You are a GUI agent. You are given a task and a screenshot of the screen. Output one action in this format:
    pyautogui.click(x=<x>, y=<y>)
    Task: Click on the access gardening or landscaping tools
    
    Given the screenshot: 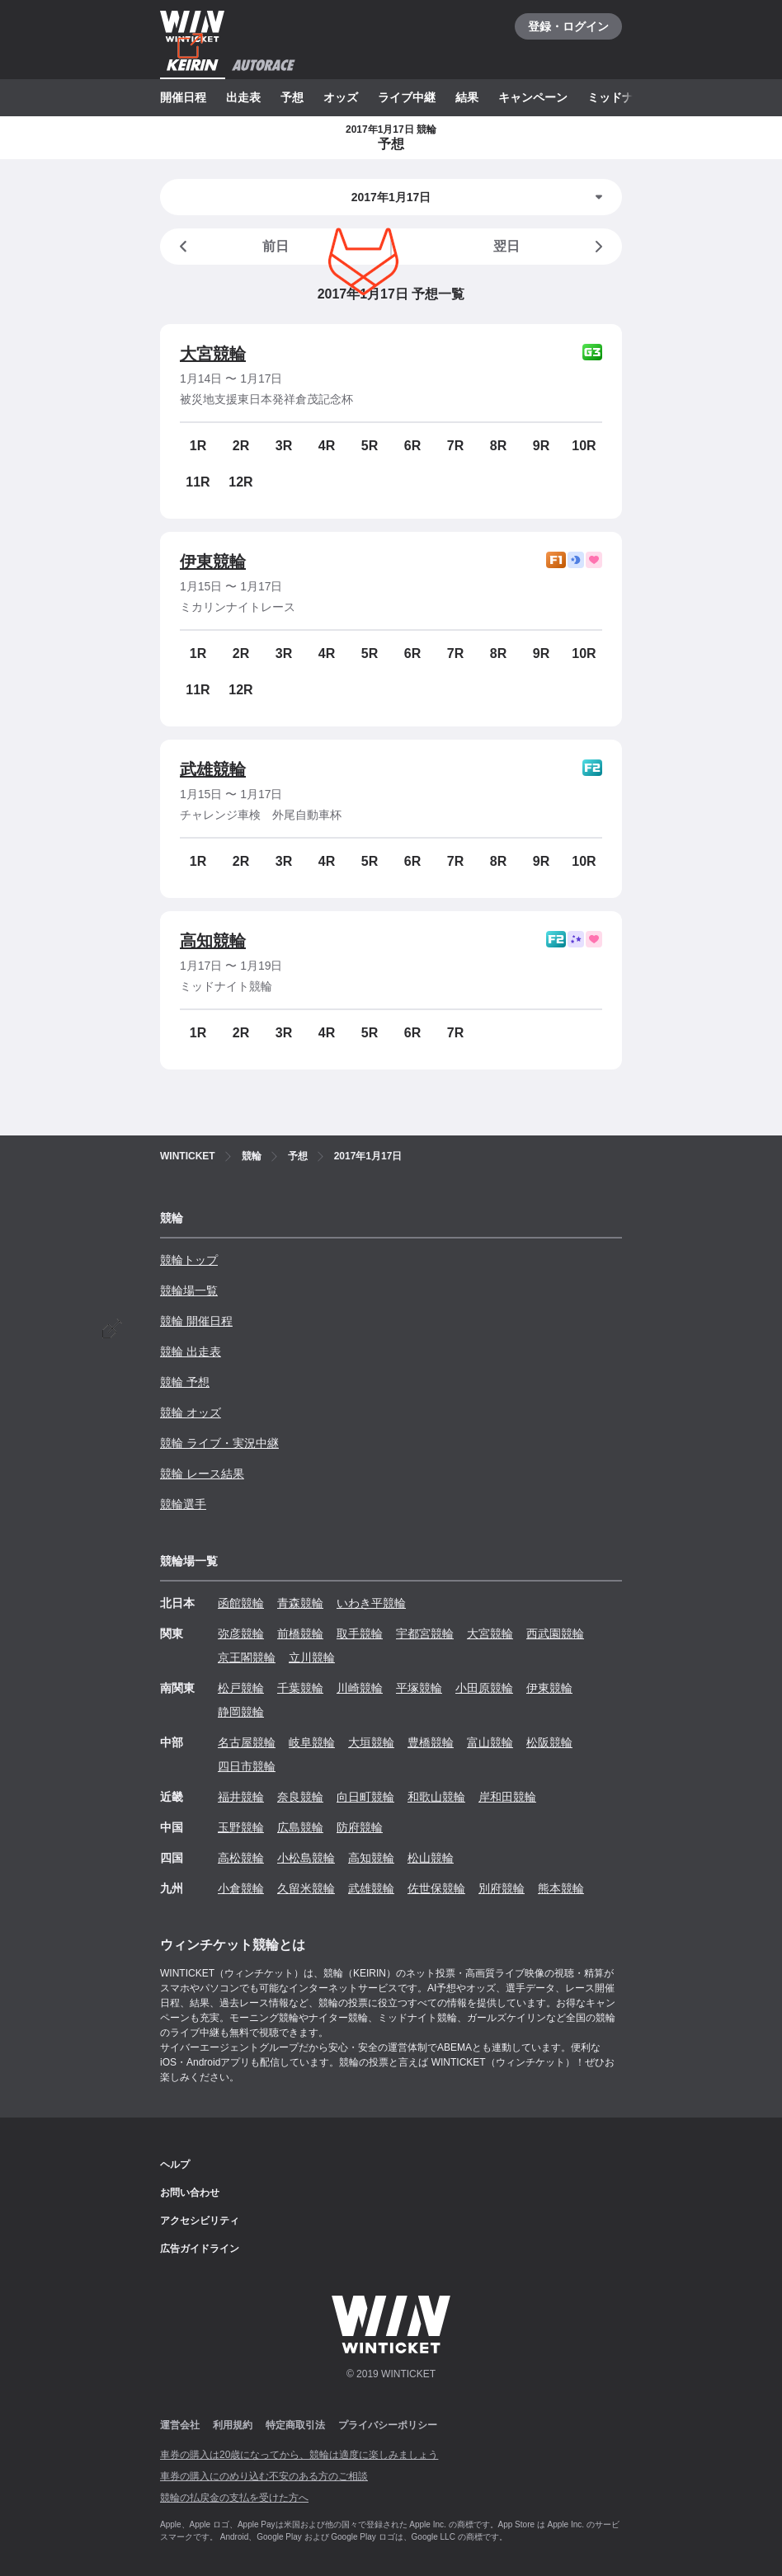 What is the action you would take?
    pyautogui.click(x=111, y=1328)
    